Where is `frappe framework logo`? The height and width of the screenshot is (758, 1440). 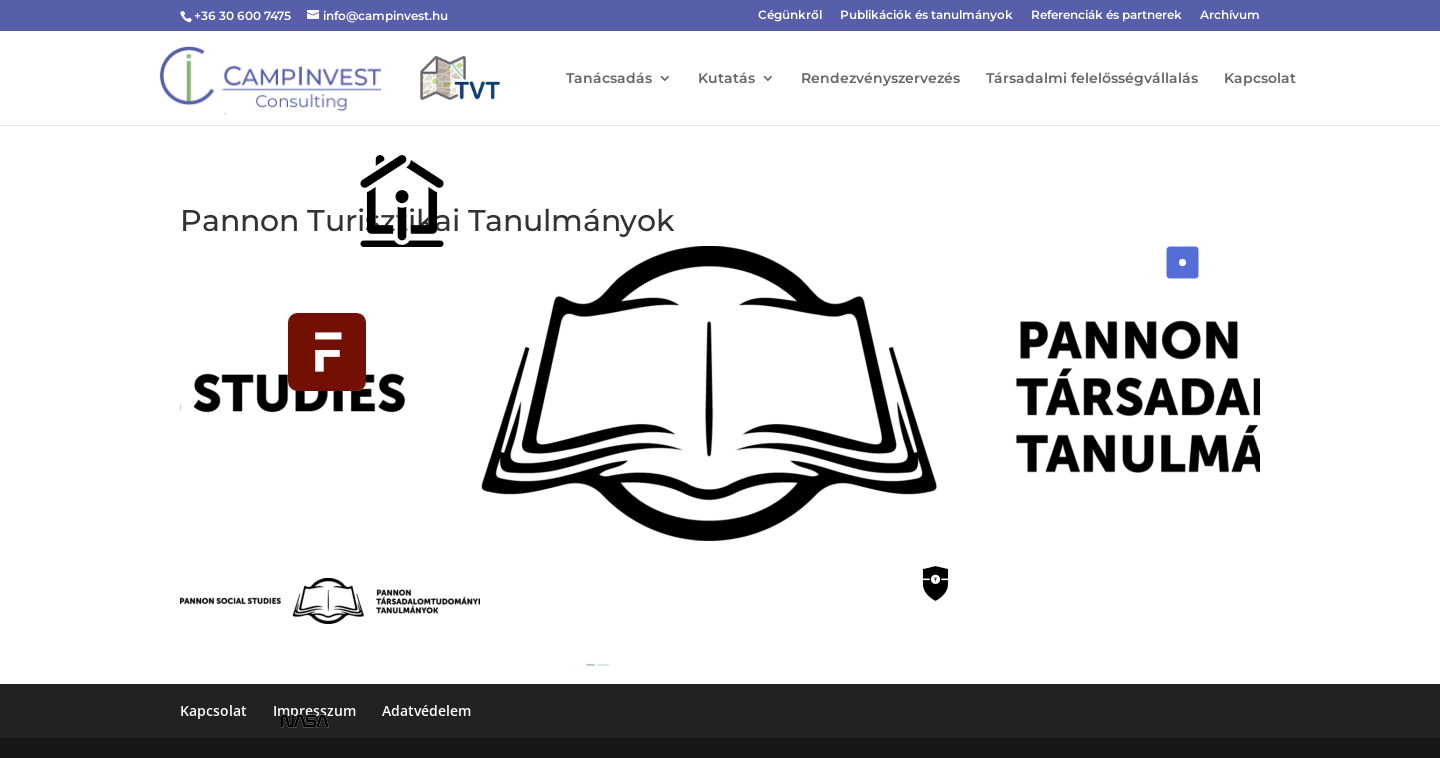 frappe framework logo is located at coordinates (327, 352).